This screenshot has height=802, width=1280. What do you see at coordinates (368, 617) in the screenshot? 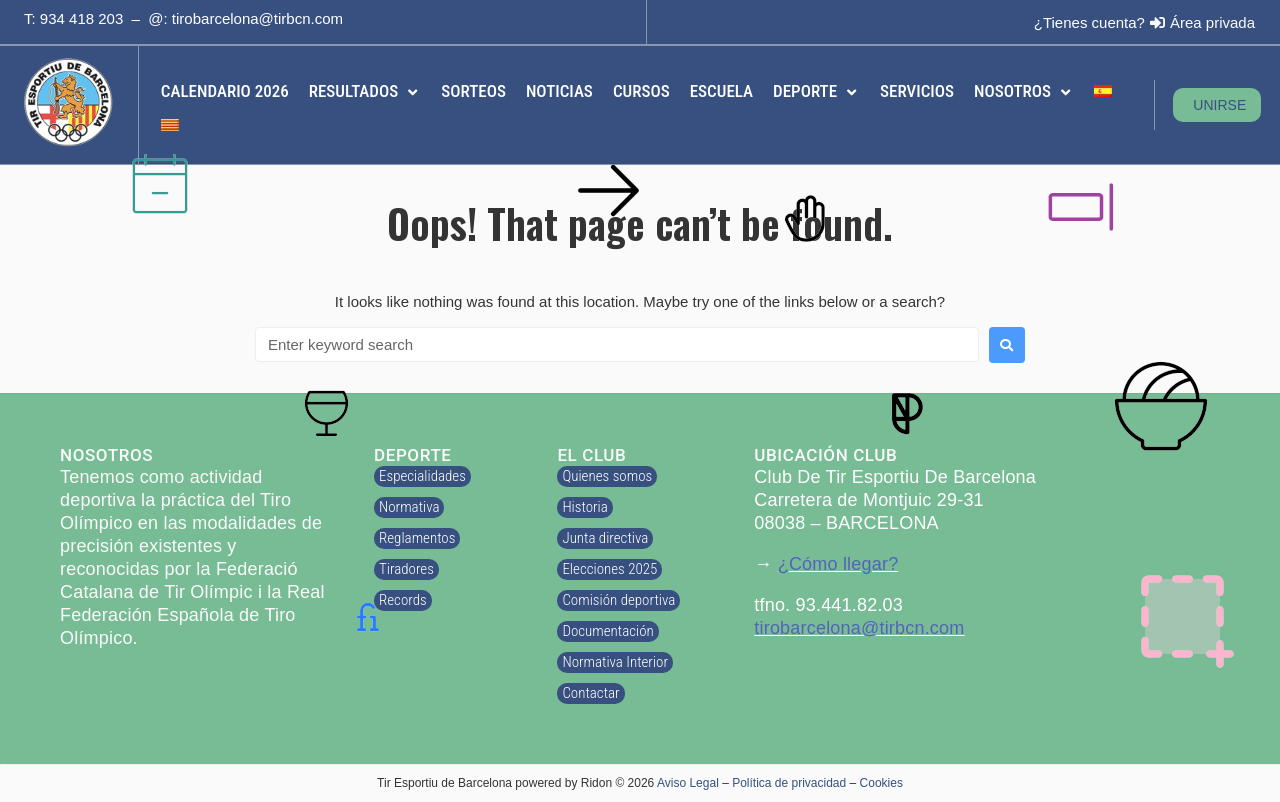
I see `apply ligature formatting to selected text` at bounding box center [368, 617].